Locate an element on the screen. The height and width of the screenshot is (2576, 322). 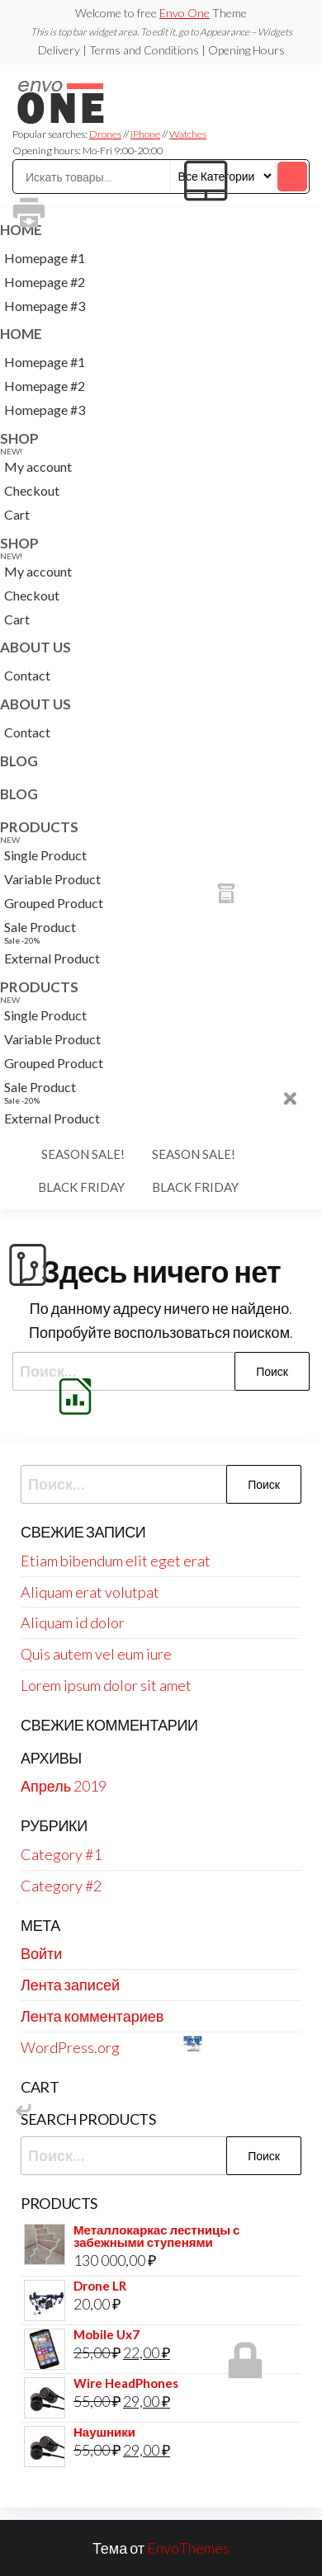
indicates a print job is in progress is located at coordinates (29, 214).